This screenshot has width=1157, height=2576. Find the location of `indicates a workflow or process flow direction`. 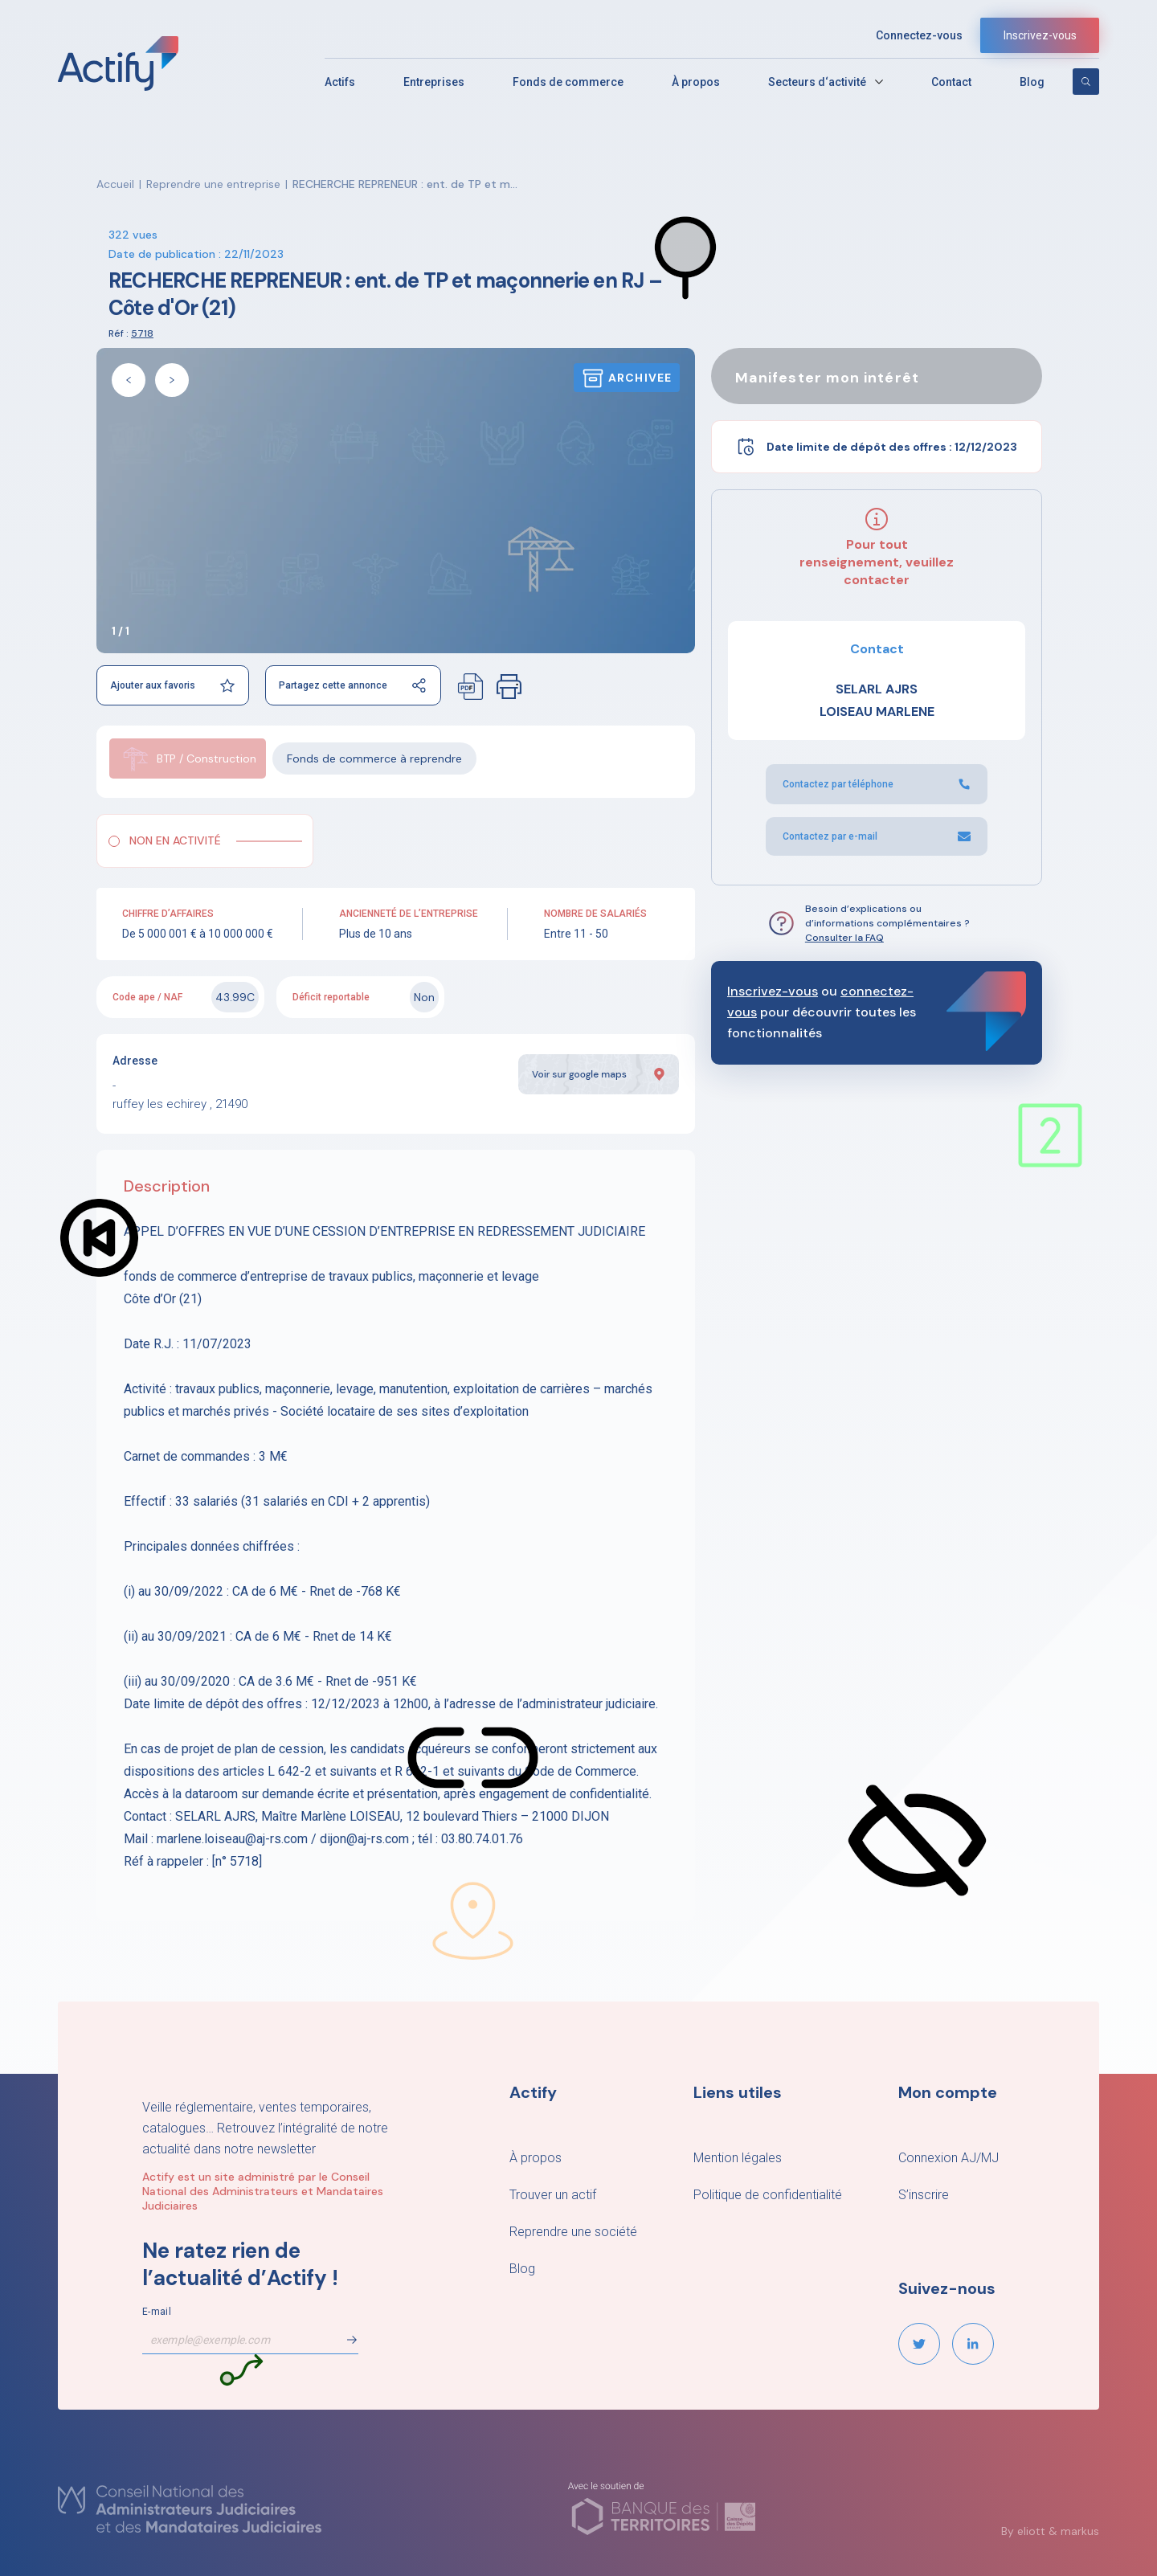

indicates a workflow or process flow direction is located at coordinates (241, 2370).